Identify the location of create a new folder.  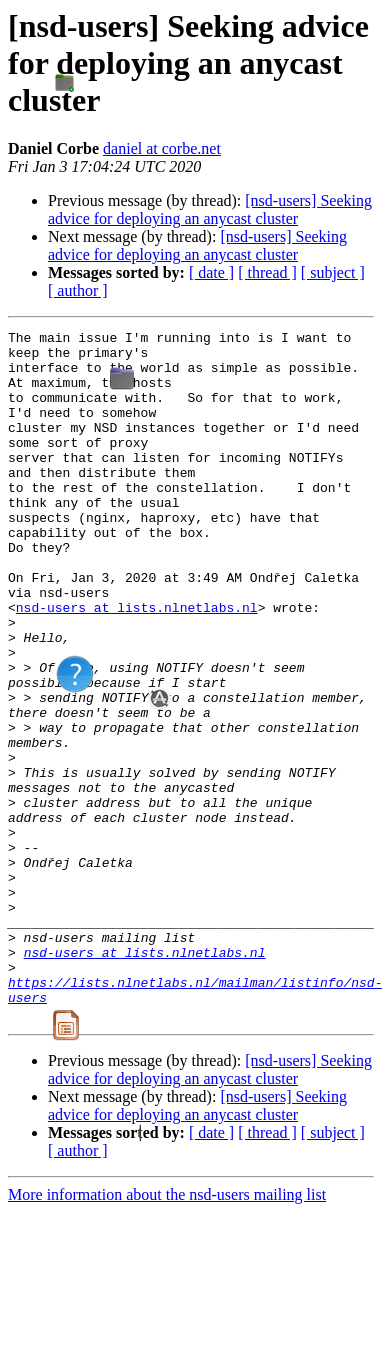
(64, 82).